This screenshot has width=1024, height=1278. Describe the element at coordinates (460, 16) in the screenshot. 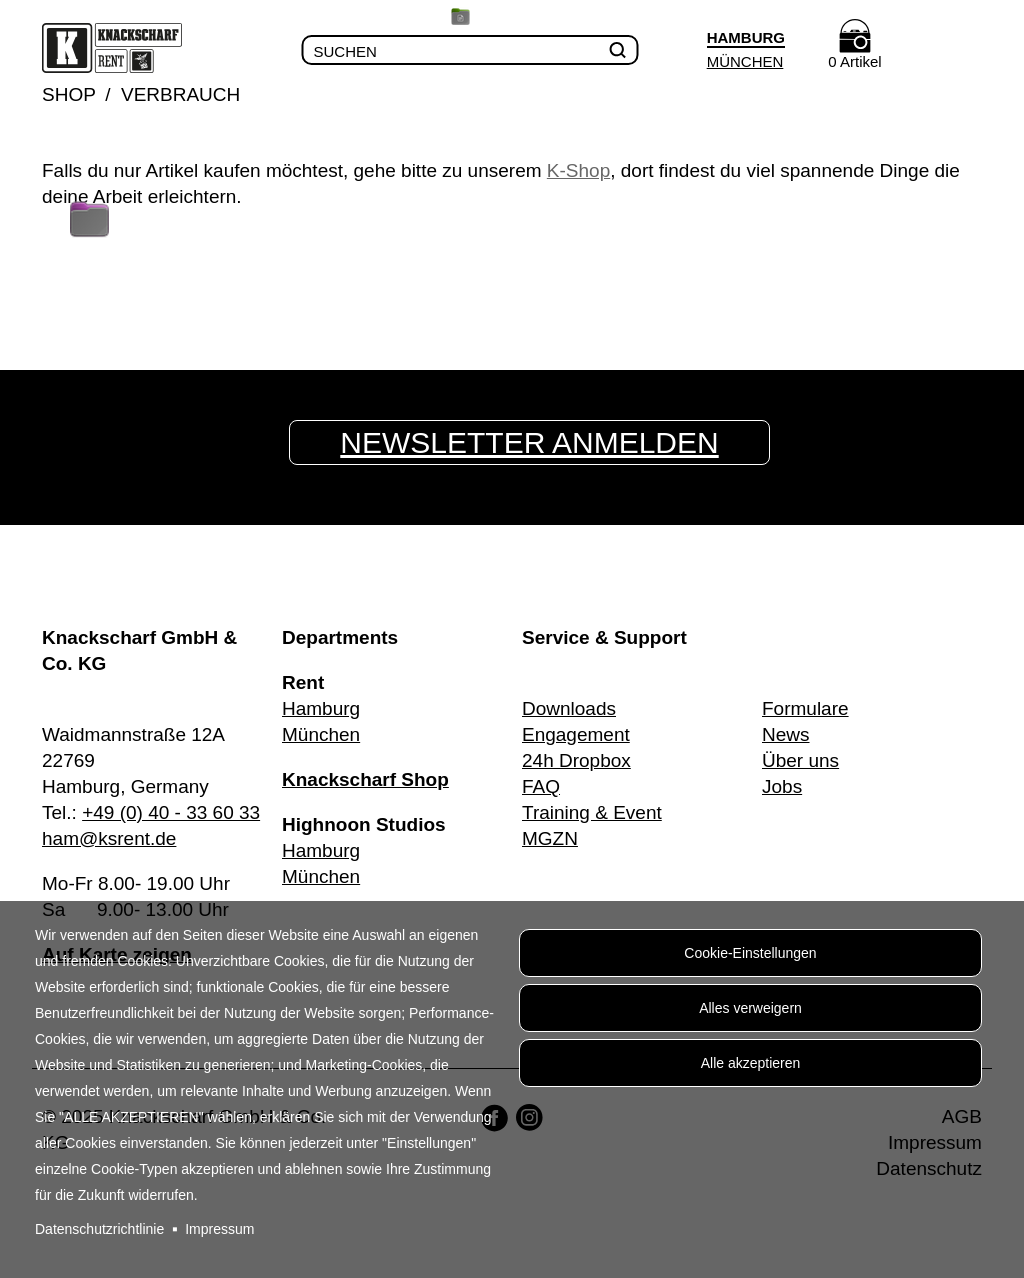

I see `open your documents folder` at that location.